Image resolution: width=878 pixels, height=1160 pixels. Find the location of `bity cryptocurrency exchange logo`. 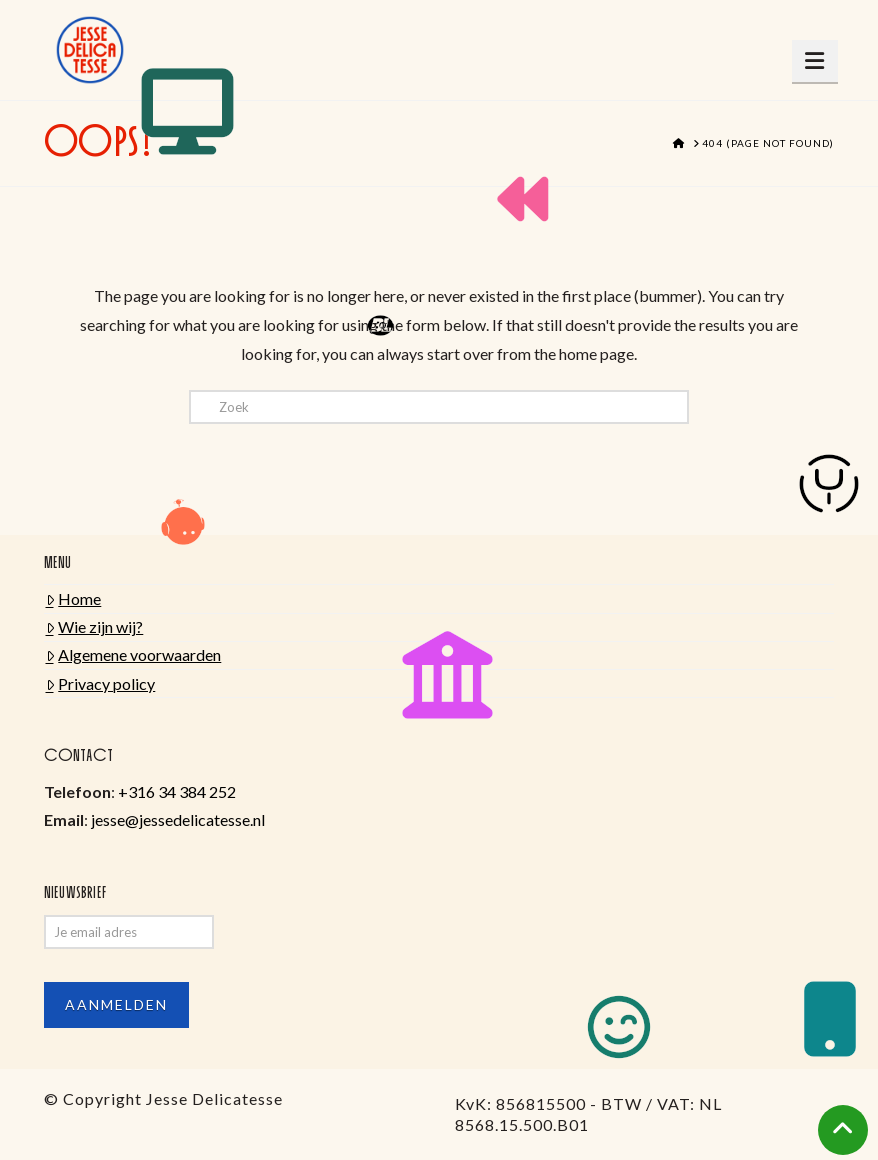

bity cryptocurrency exchange logo is located at coordinates (829, 485).